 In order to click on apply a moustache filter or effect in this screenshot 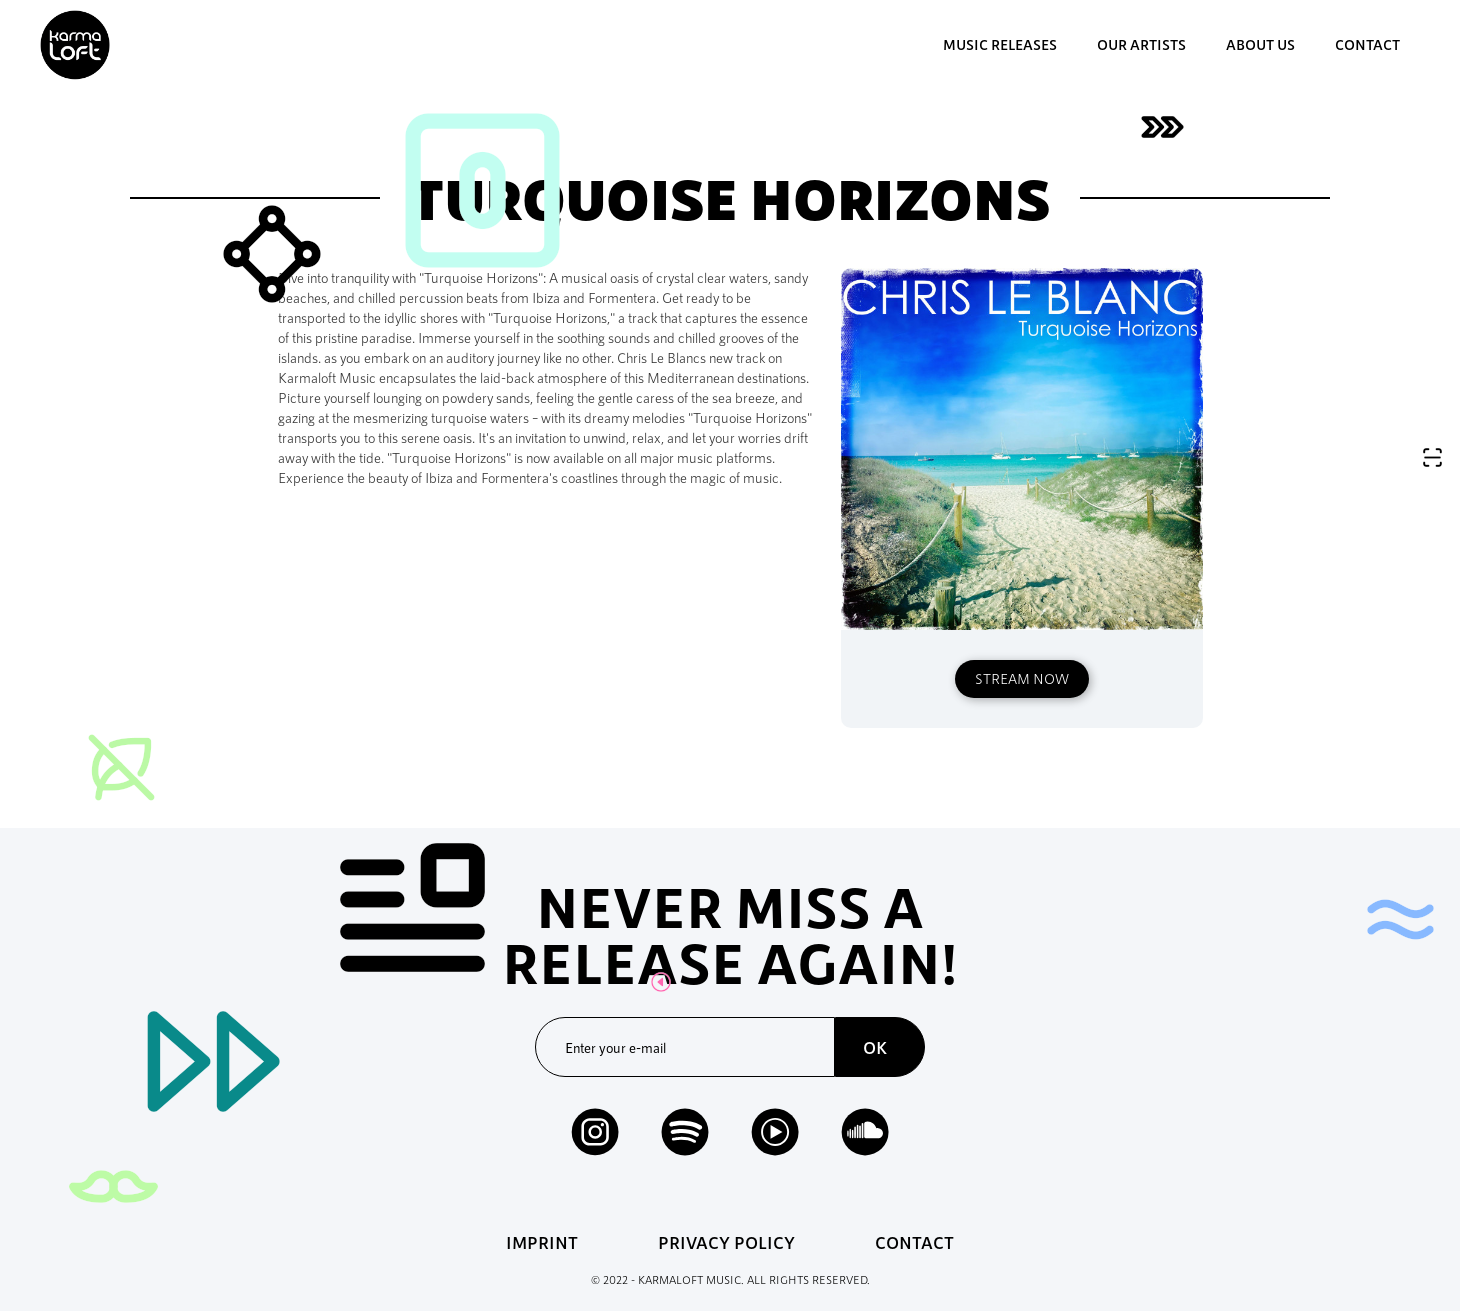, I will do `click(113, 1186)`.